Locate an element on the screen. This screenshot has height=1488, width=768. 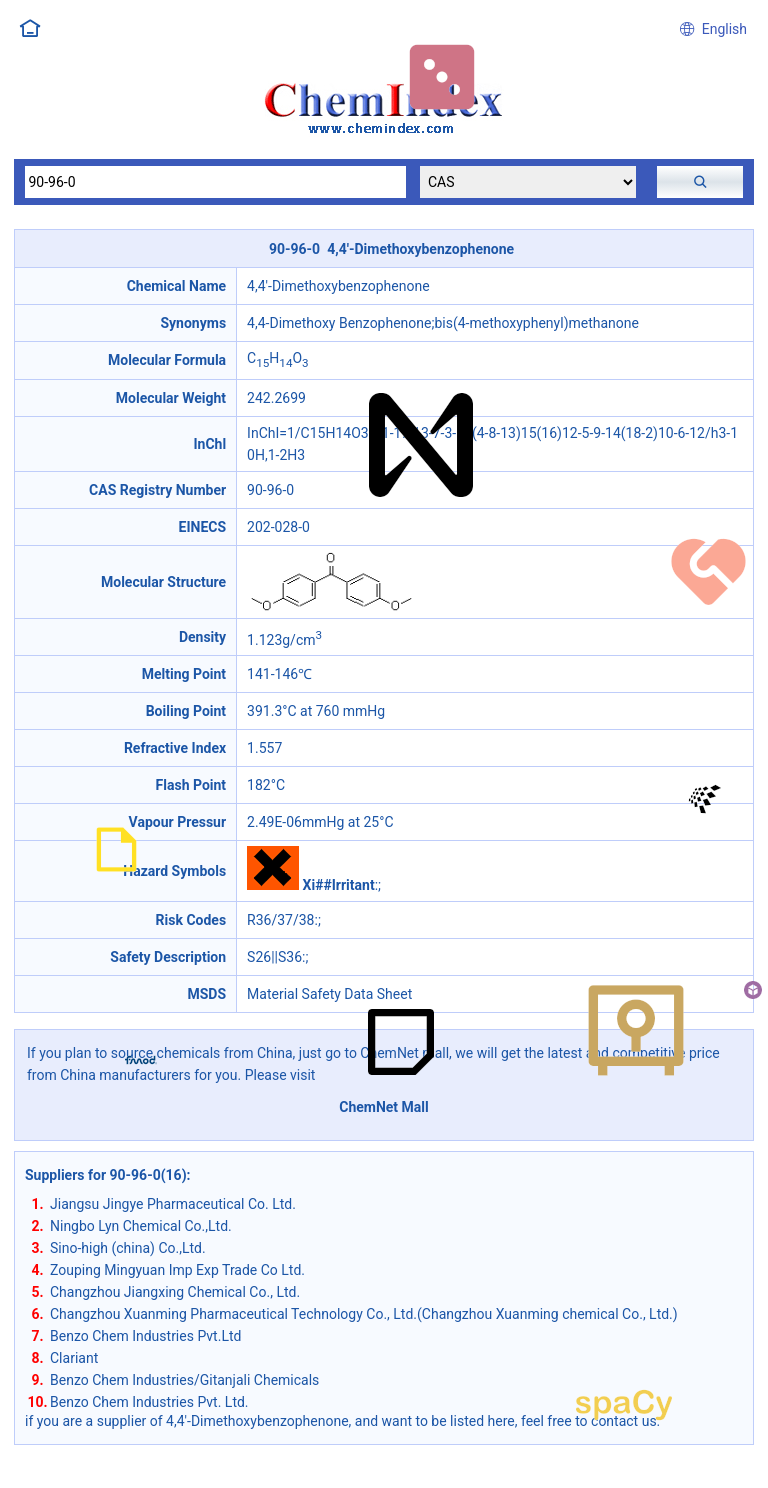
access customer service or support is located at coordinates (708, 571).